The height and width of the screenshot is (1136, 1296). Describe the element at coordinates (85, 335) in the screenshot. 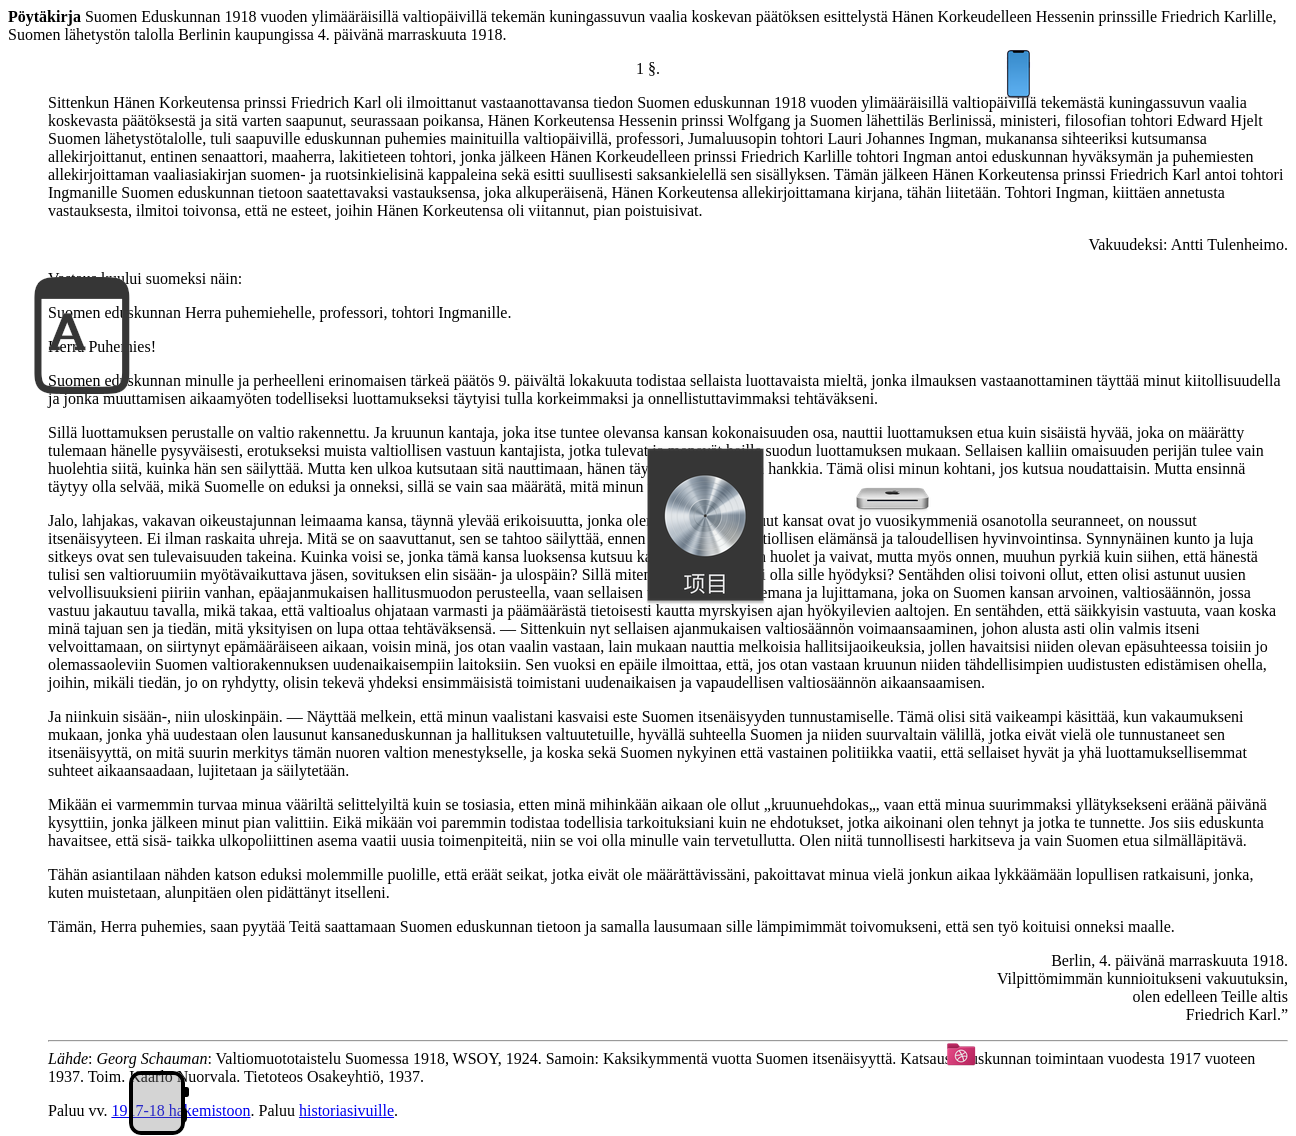

I see `open ebook reader app` at that location.